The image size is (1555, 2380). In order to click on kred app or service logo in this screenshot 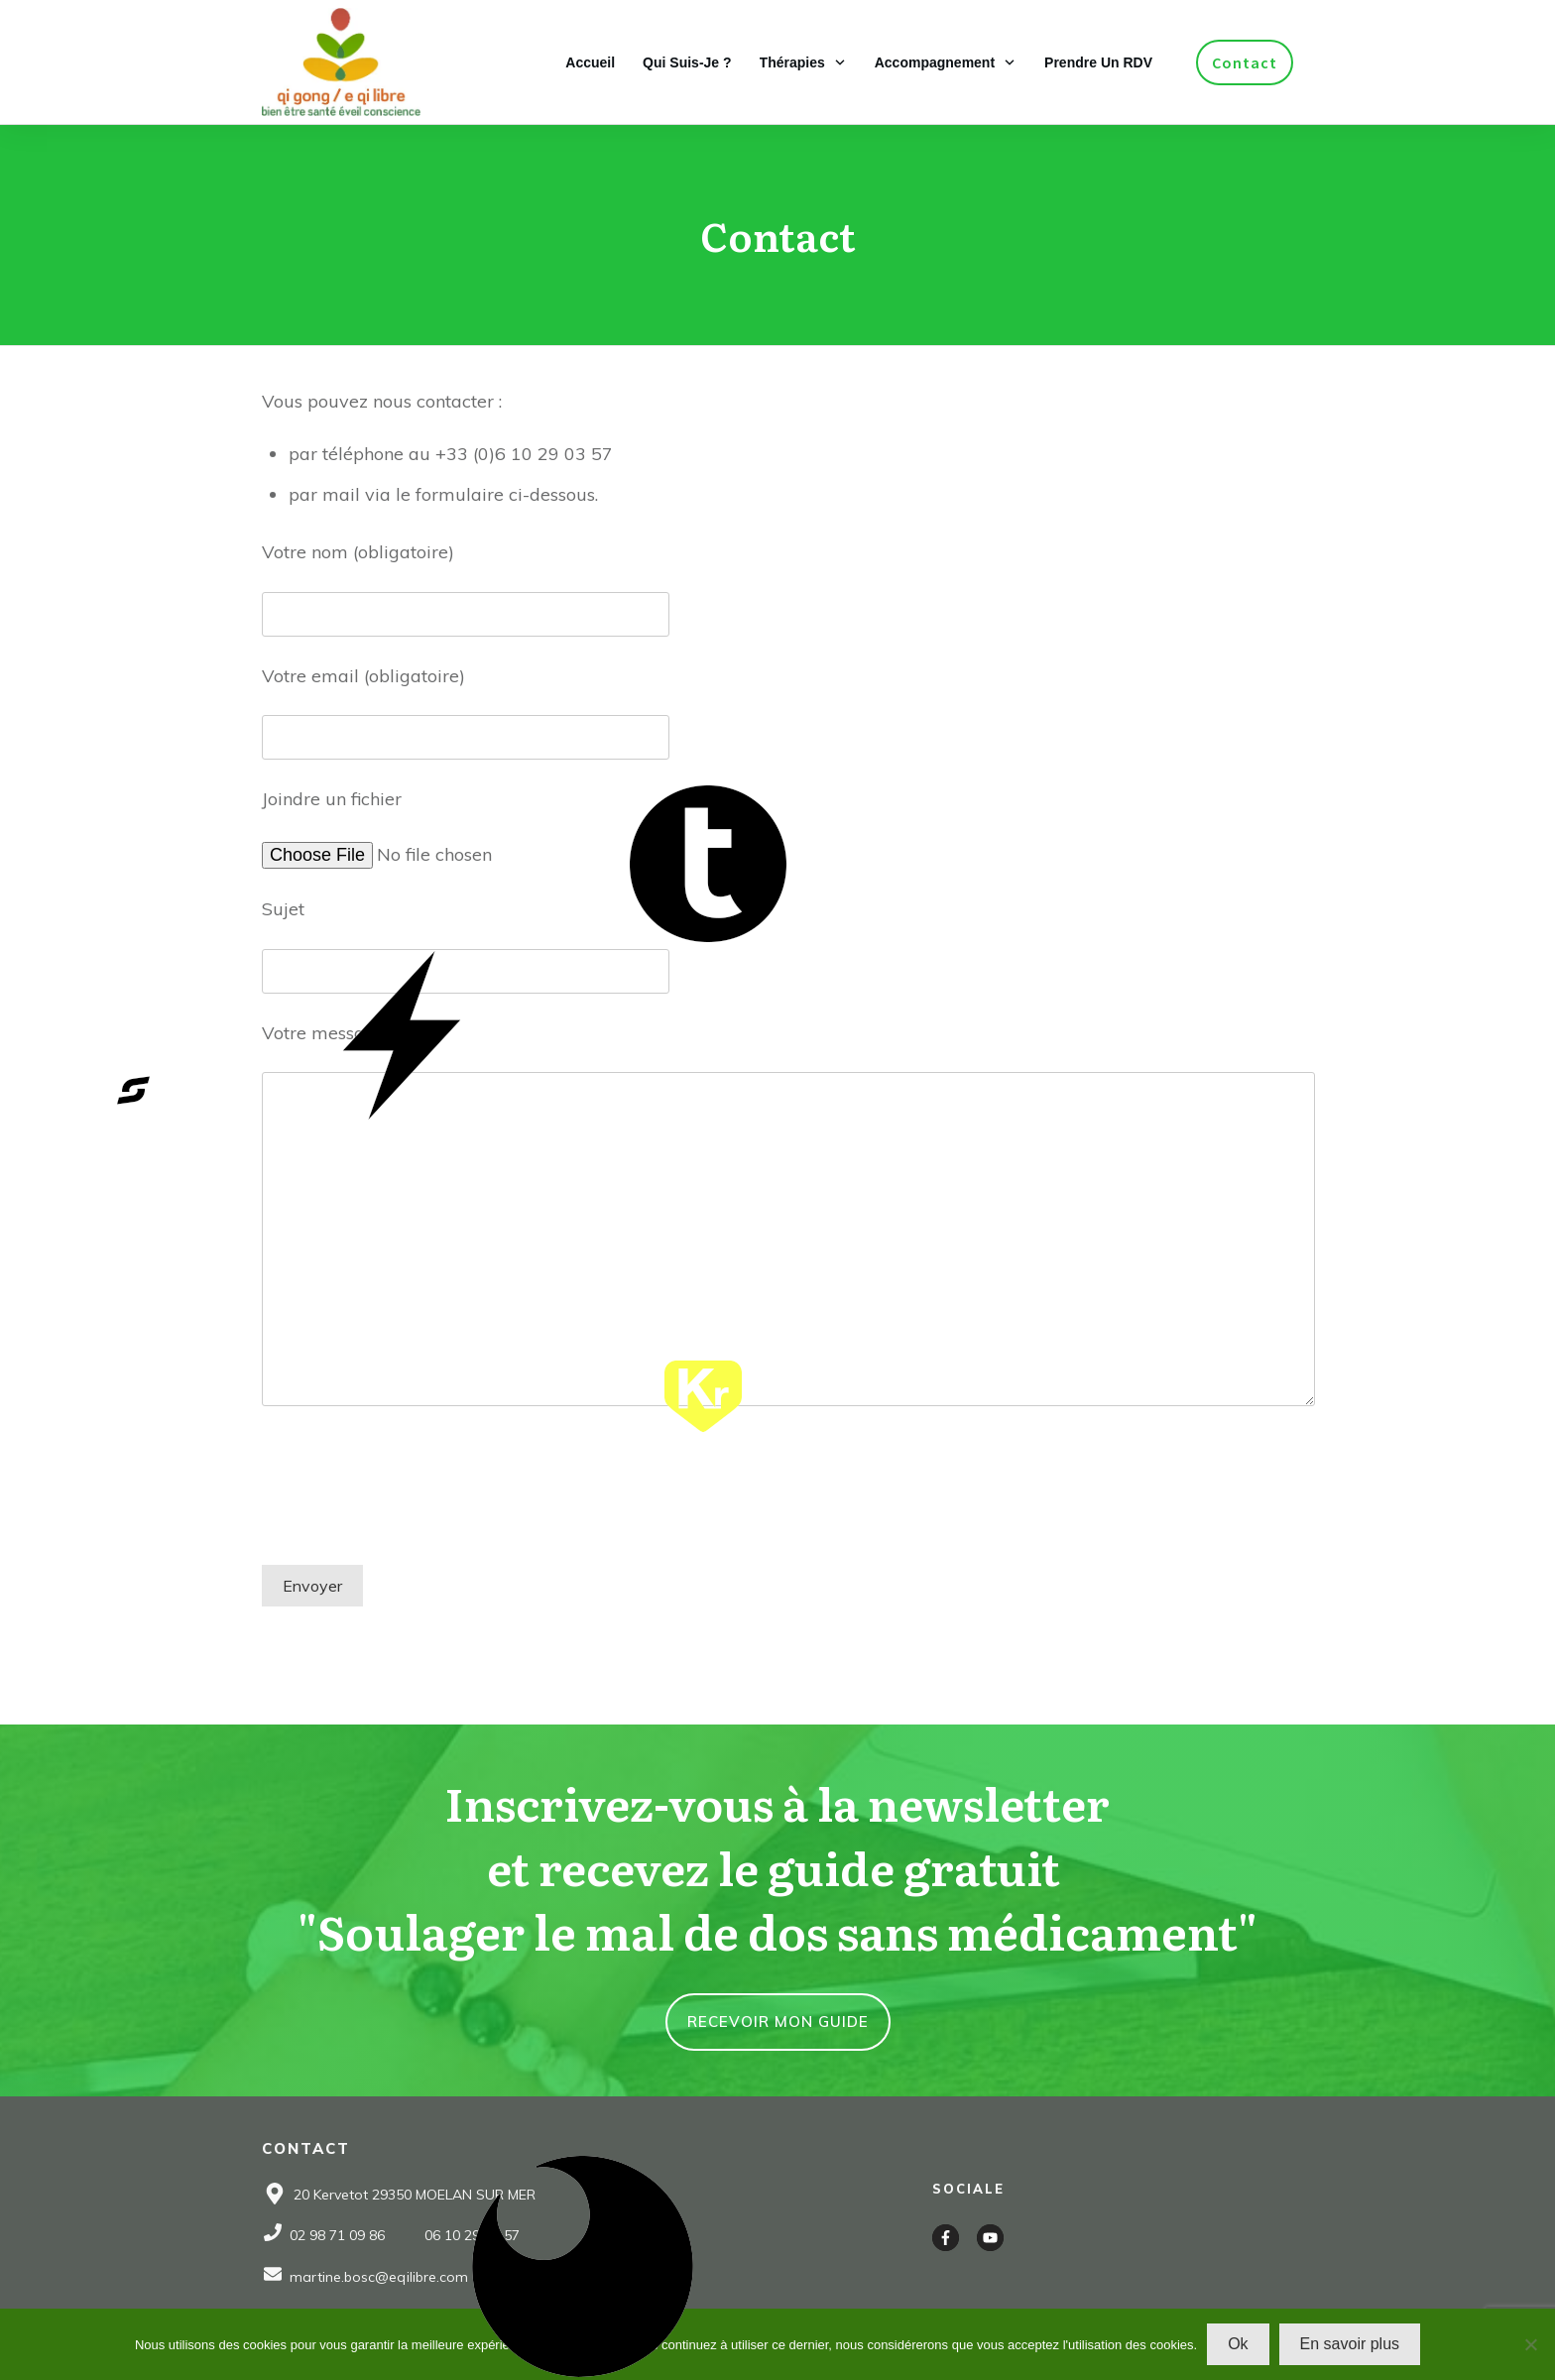, I will do `click(703, 1396)`.